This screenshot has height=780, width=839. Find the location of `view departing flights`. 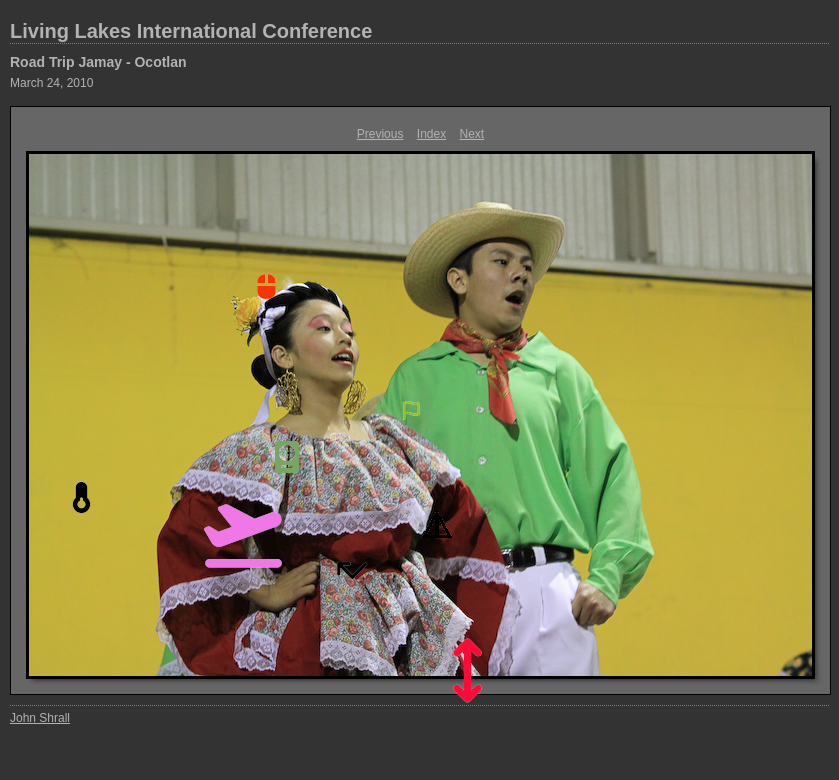

view departing flights is located at coordinates (243, 533).